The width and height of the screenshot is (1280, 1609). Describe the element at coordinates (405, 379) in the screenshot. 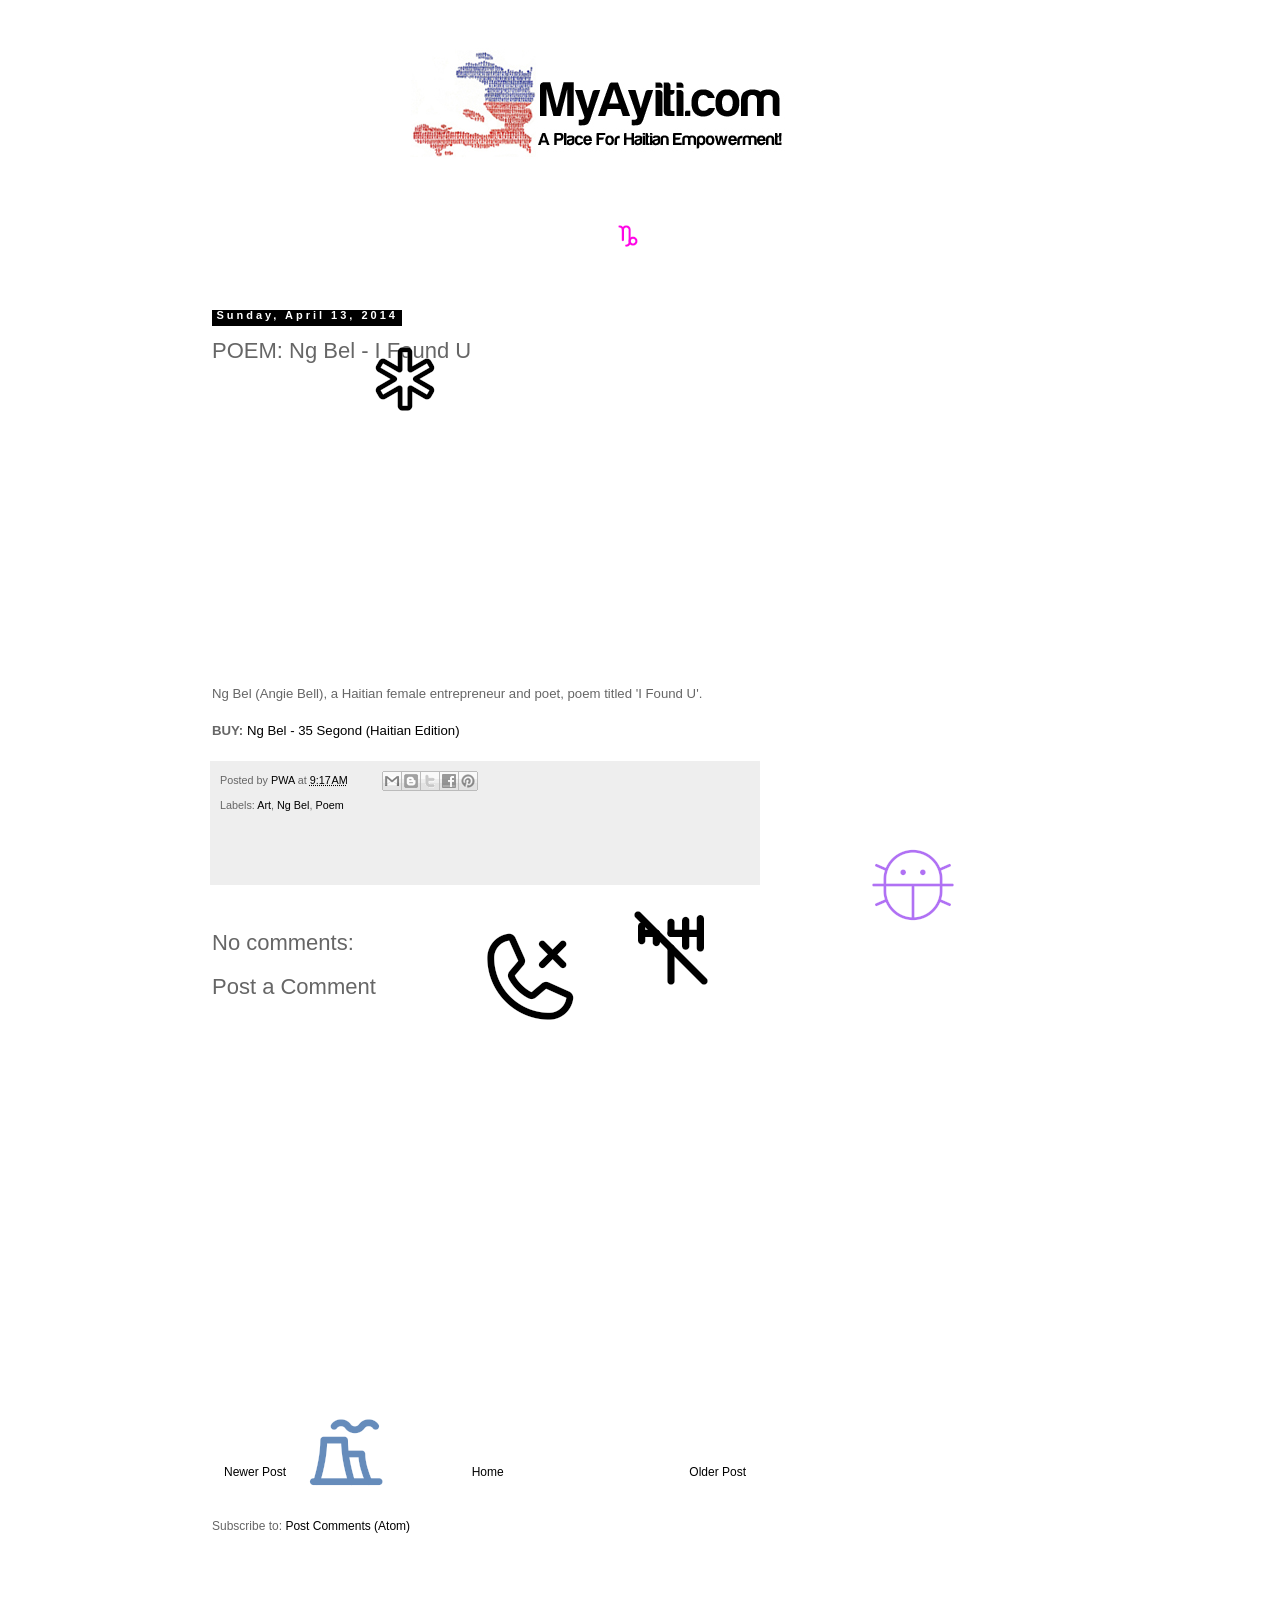

I see `access medical or health-related features` at that location.